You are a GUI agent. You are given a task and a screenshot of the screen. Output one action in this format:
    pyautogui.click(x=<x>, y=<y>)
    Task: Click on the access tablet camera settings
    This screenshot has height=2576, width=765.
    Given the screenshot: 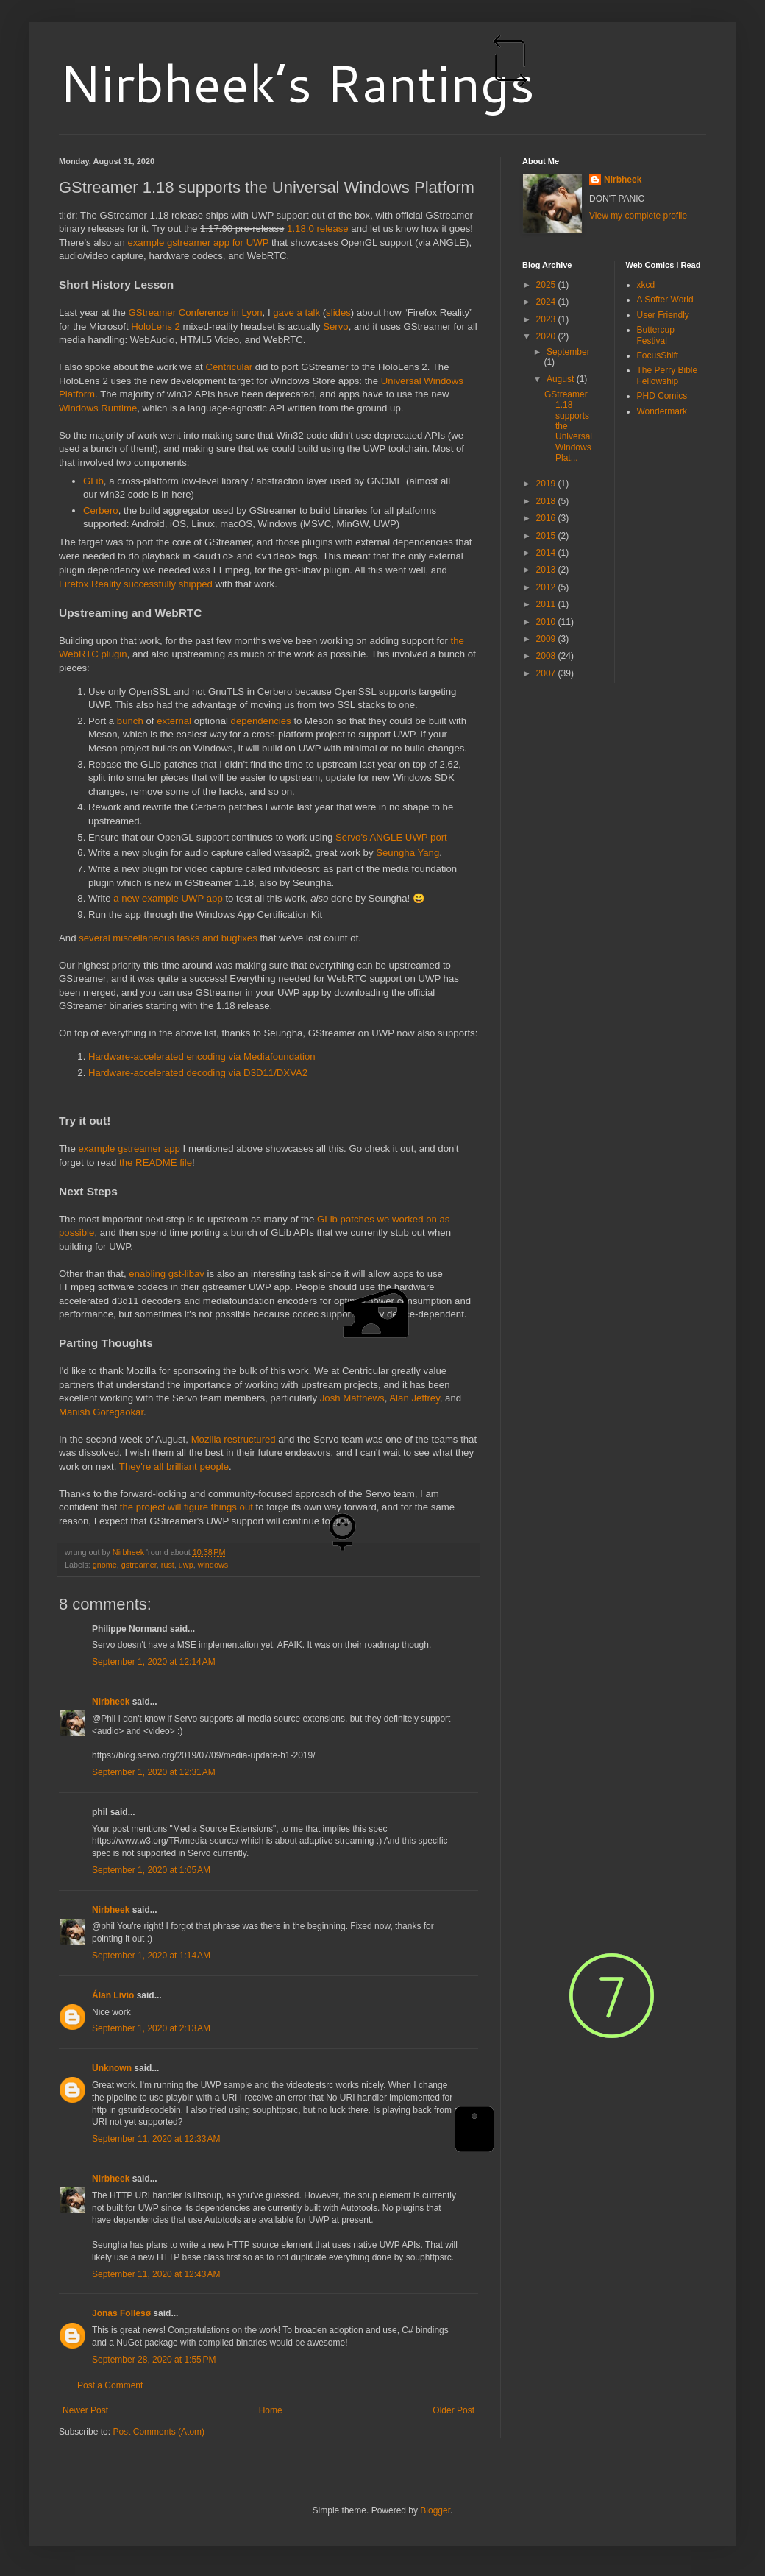 What is the action you would take?
    pyautogui.click(x=474, y=2129)
    